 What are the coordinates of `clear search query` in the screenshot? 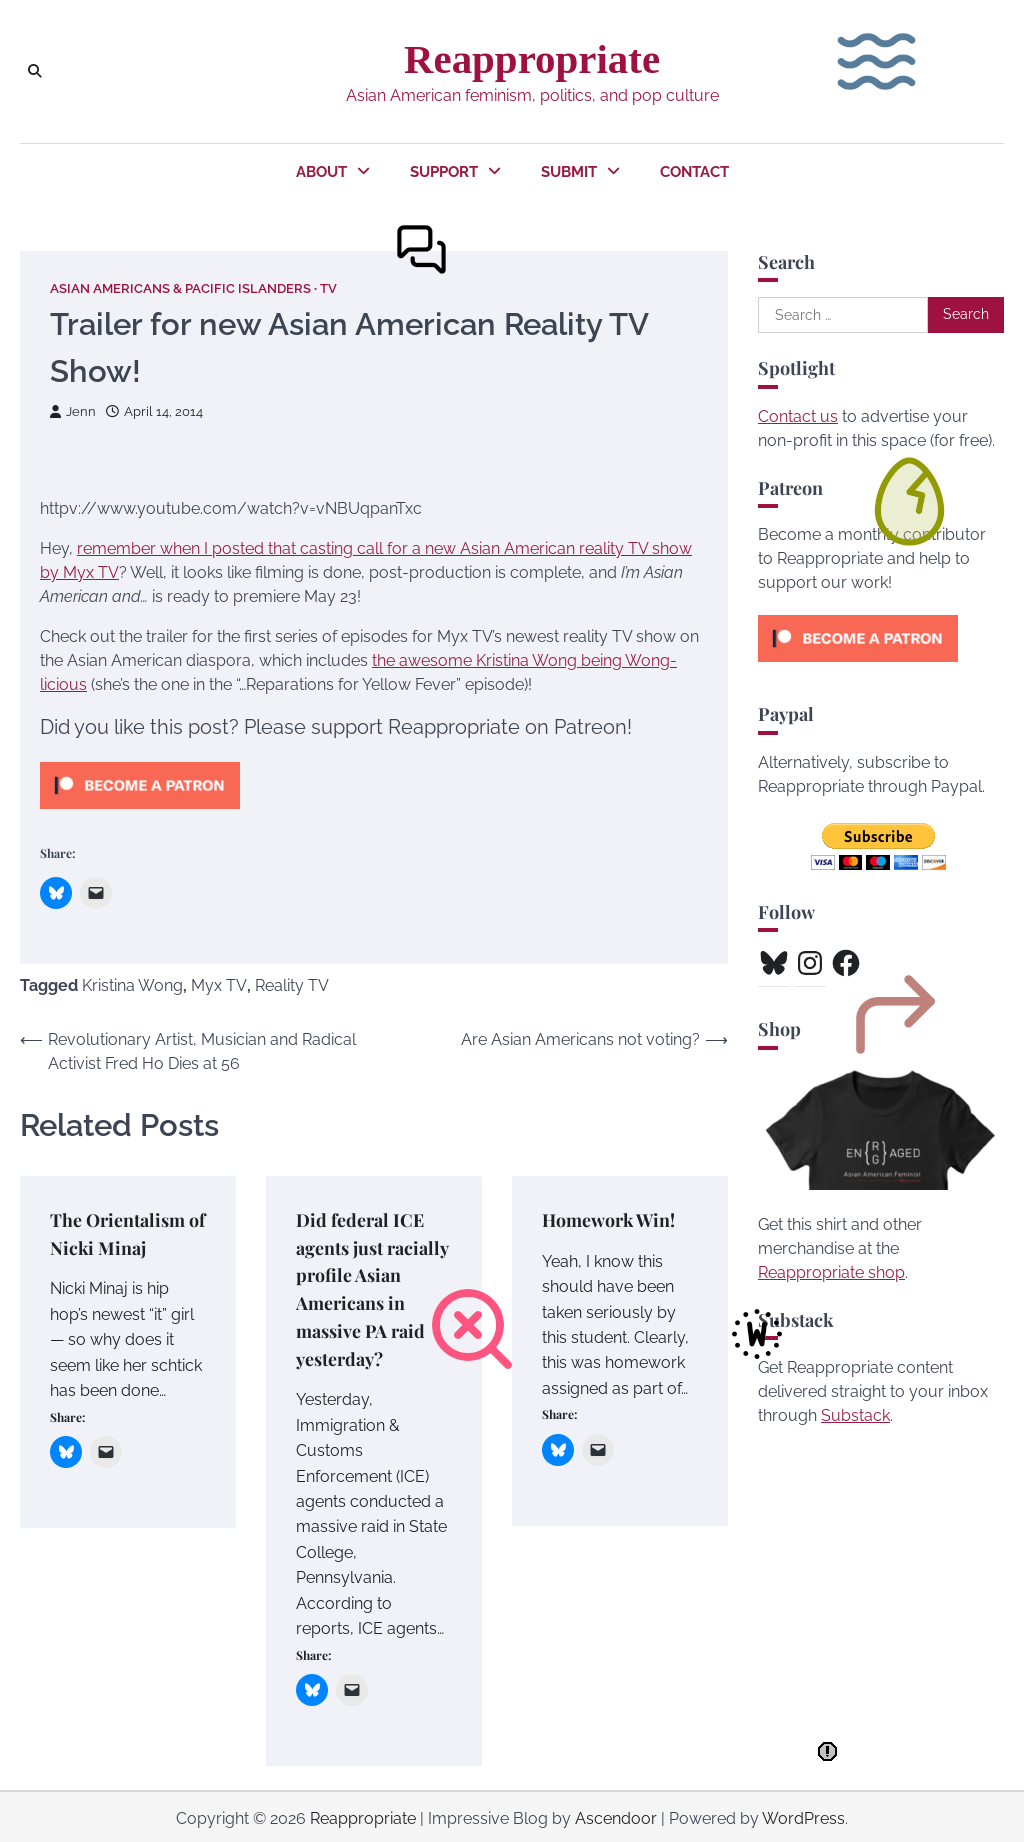 It's located at (472, 1329).